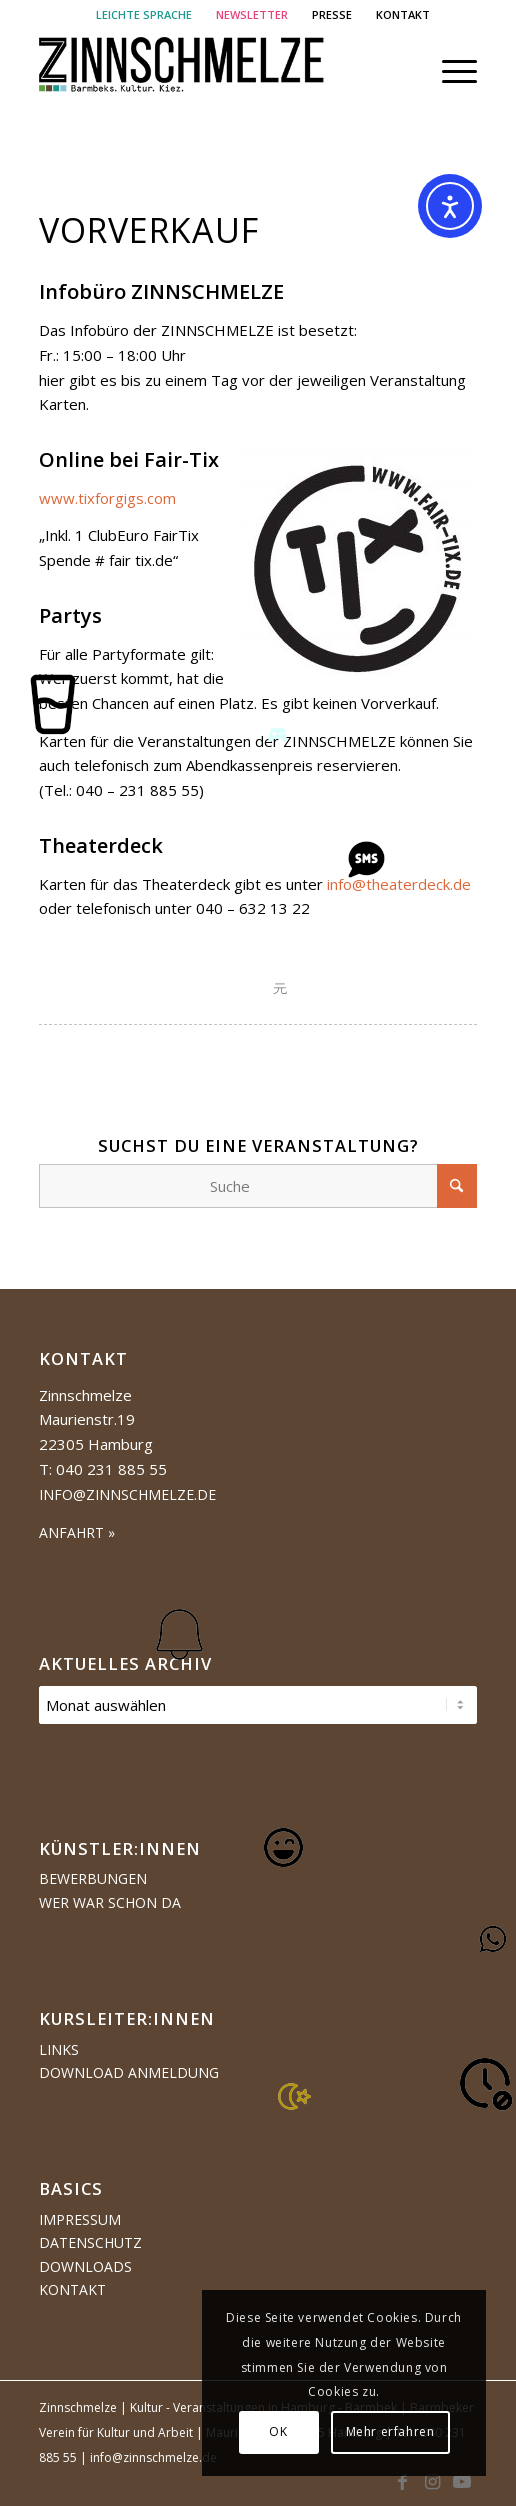  Describe the element at coordinates (53, 703) in the screenshot. I see `track your daily water intake` at that location.